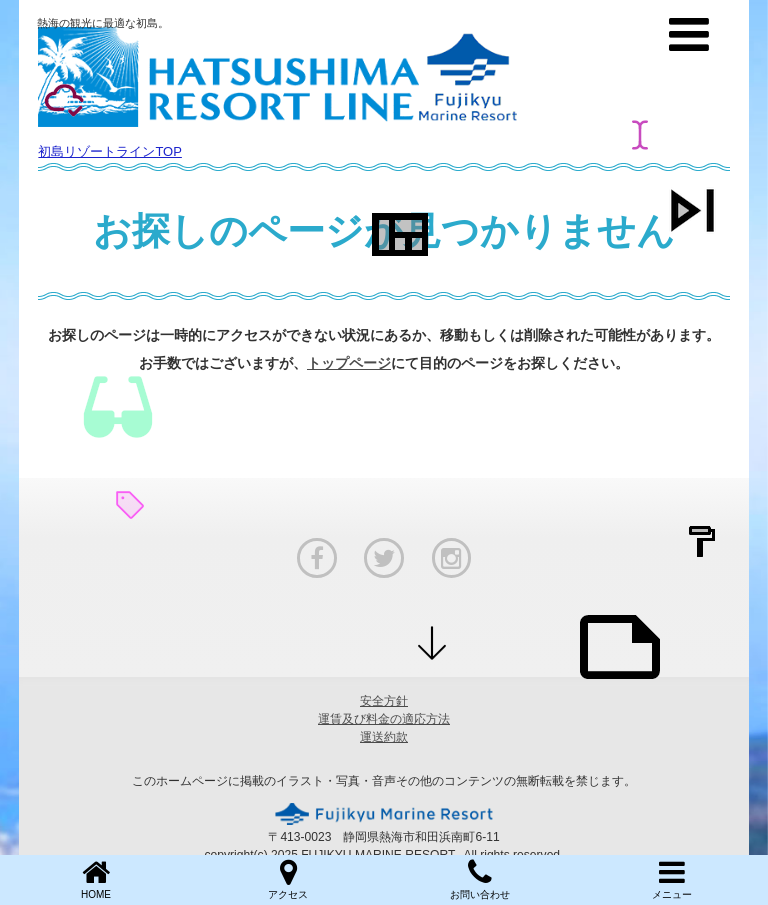 Image resolution: width=768 pixels, height=905 pixels. I want to click on skip to the next track or video, so click(692, 210).